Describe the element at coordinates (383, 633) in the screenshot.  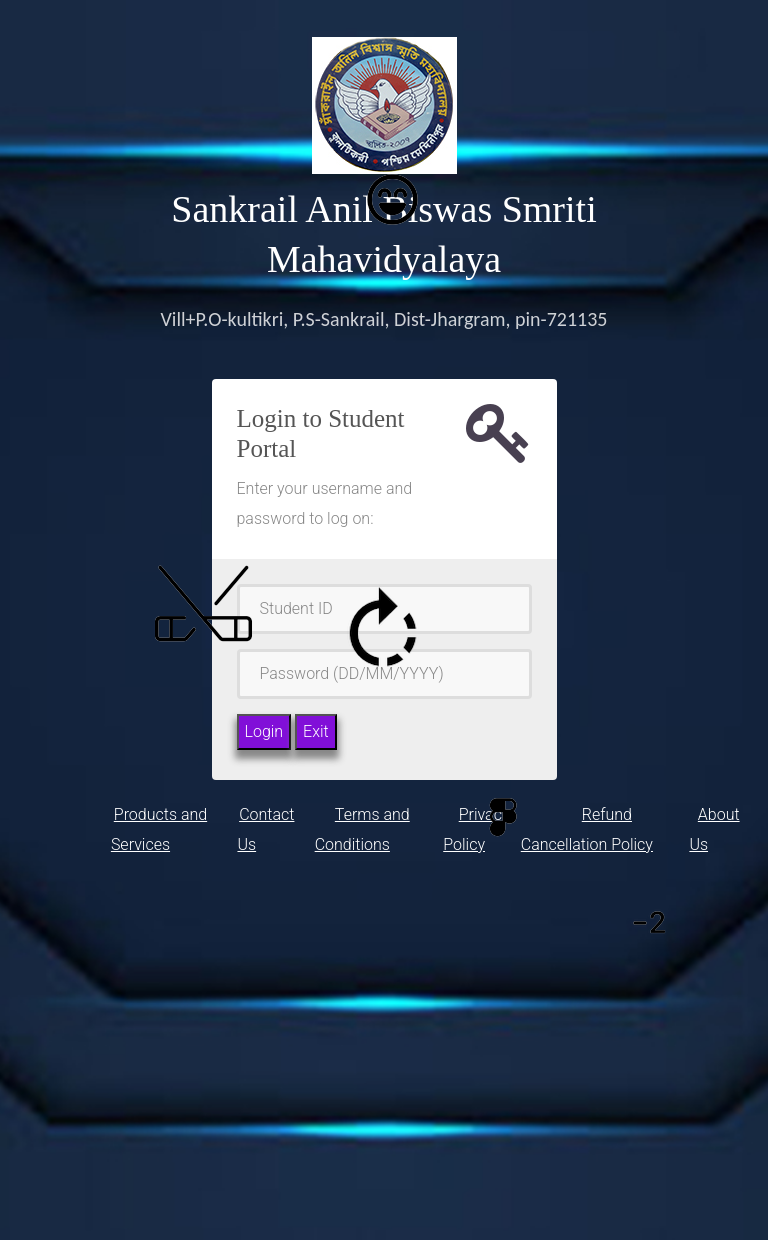
I see `rotate image clockwise` at that location.